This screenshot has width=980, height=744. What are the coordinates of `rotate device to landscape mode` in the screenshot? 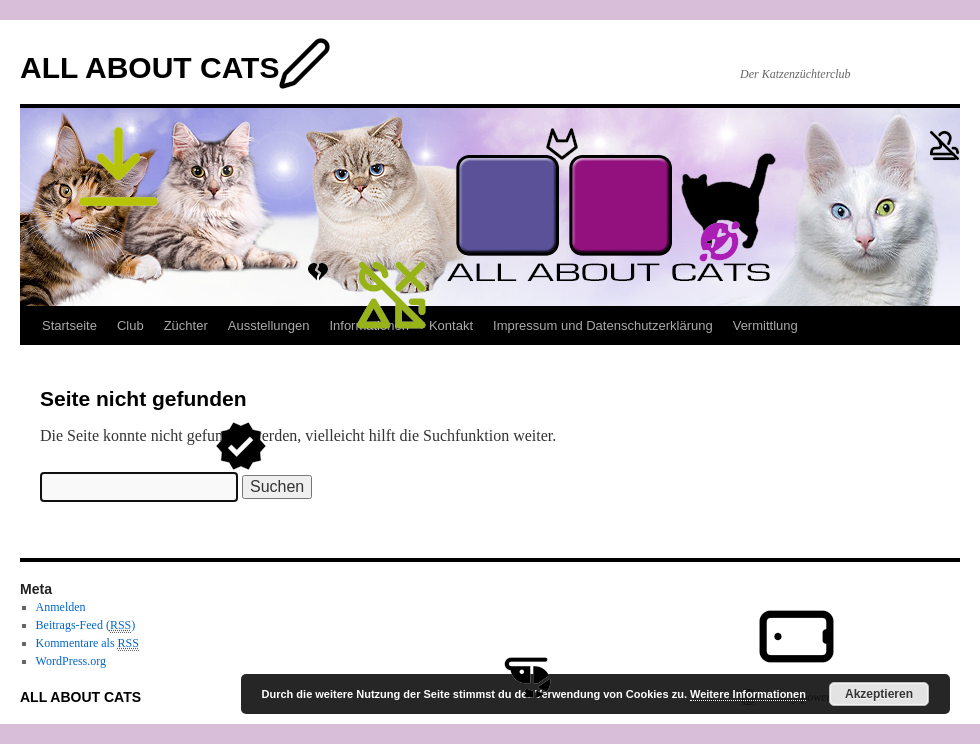 It's located at (796, 636).